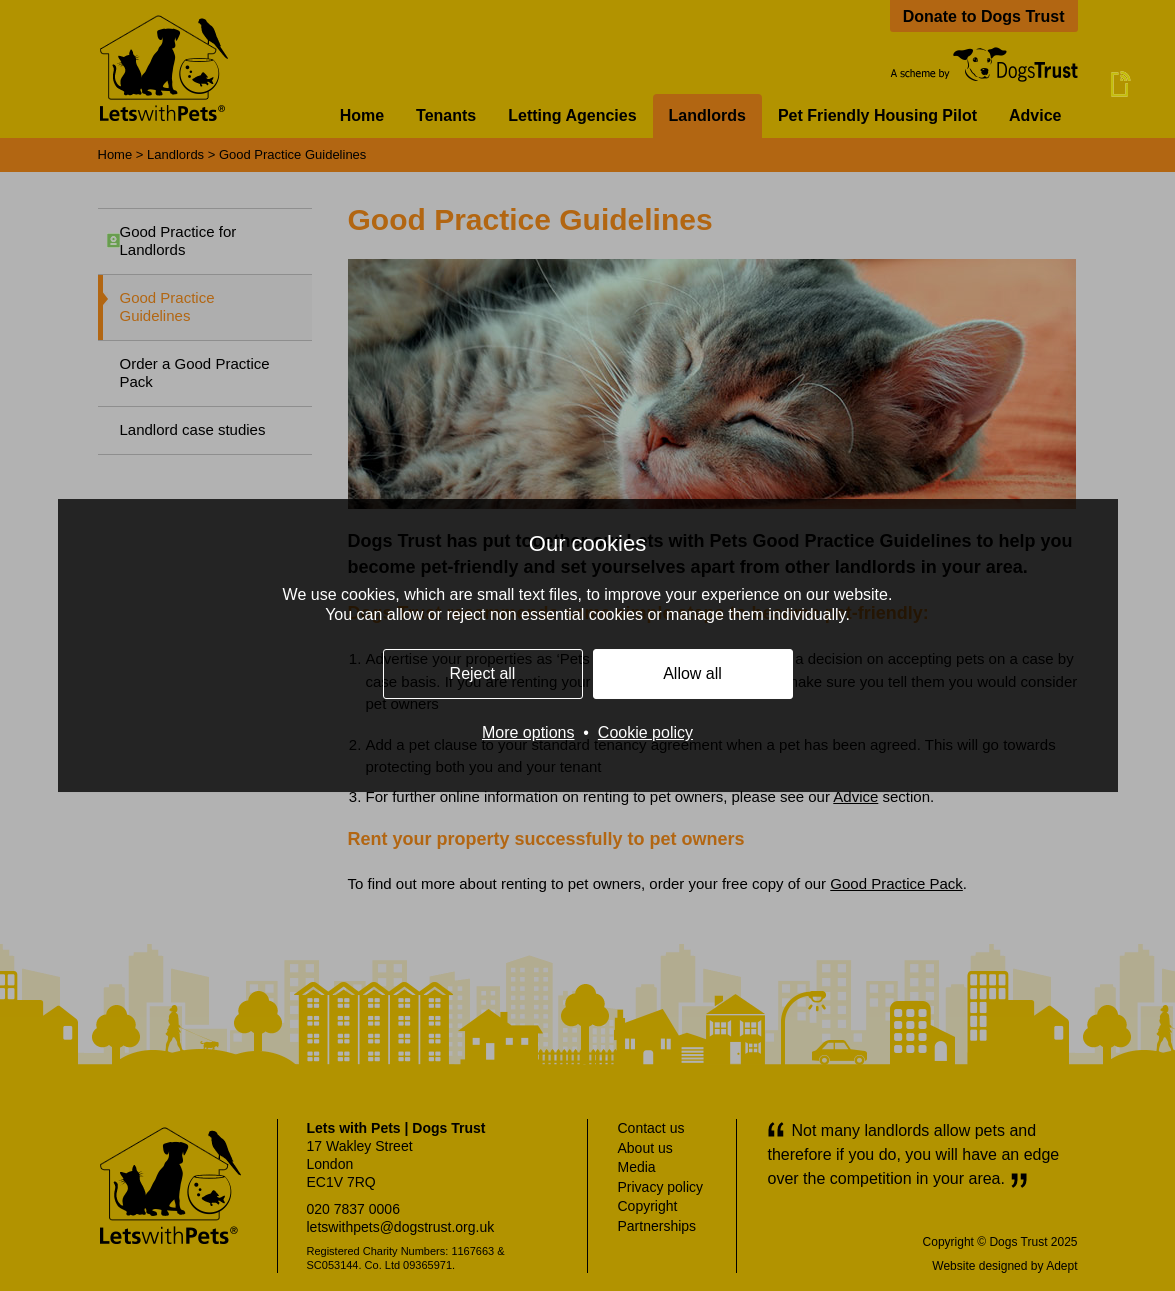 This screenshot has height=1291, width=1175. What do you see at coordinates (113, 240) in the screenshot?
I see `view passport or travel document` at bounding box center [113, 240].